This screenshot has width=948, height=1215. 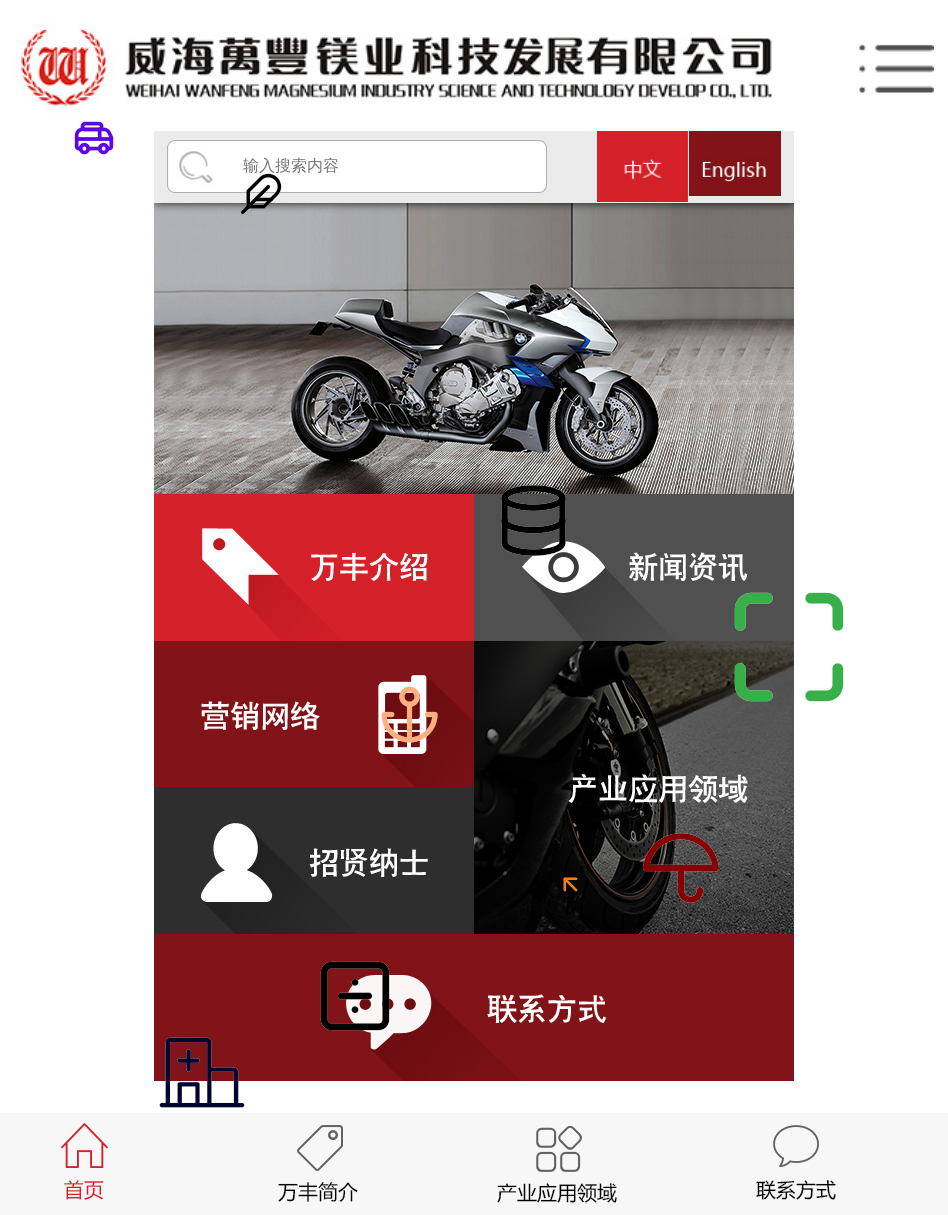 I want to click on find nearby hospitals or medical facilities, so click(x=197, y=1072).